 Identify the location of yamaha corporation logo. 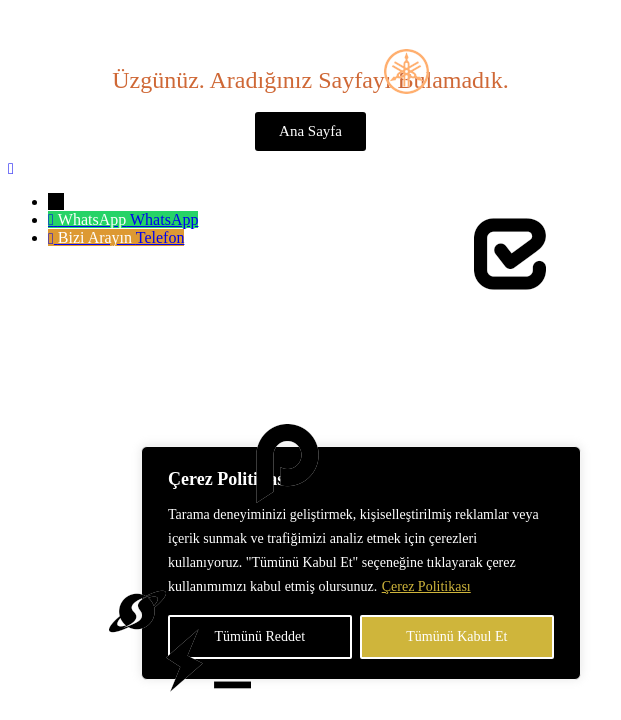
(406, 71).